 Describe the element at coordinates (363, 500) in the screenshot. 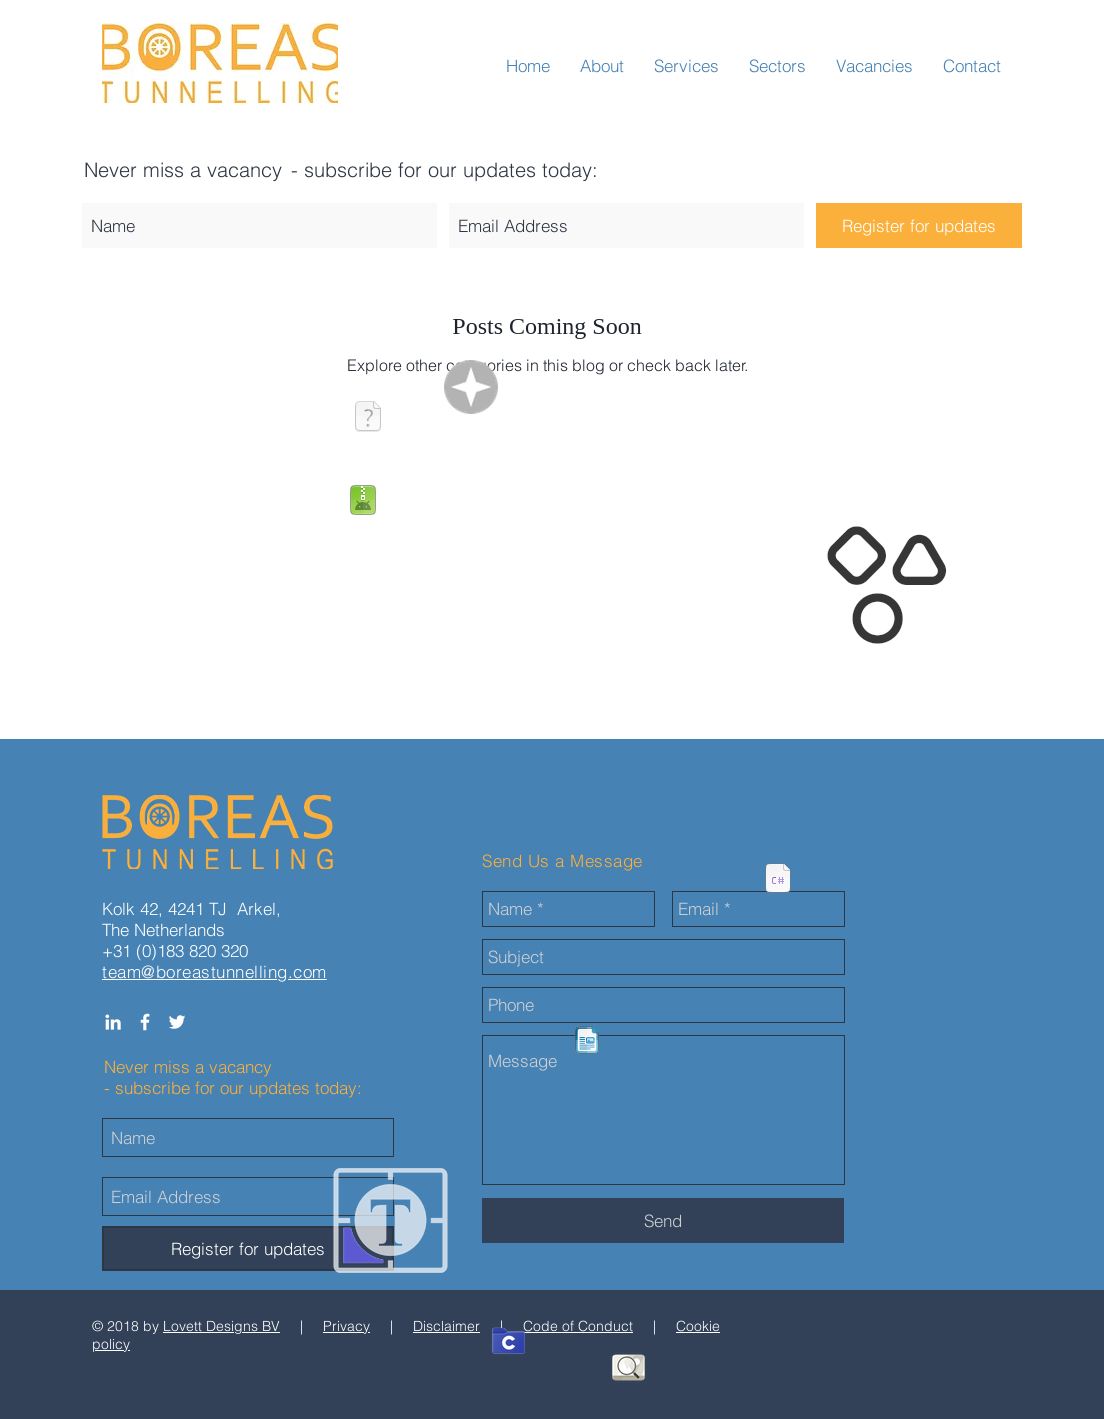

I see `an android application package file` at that location.